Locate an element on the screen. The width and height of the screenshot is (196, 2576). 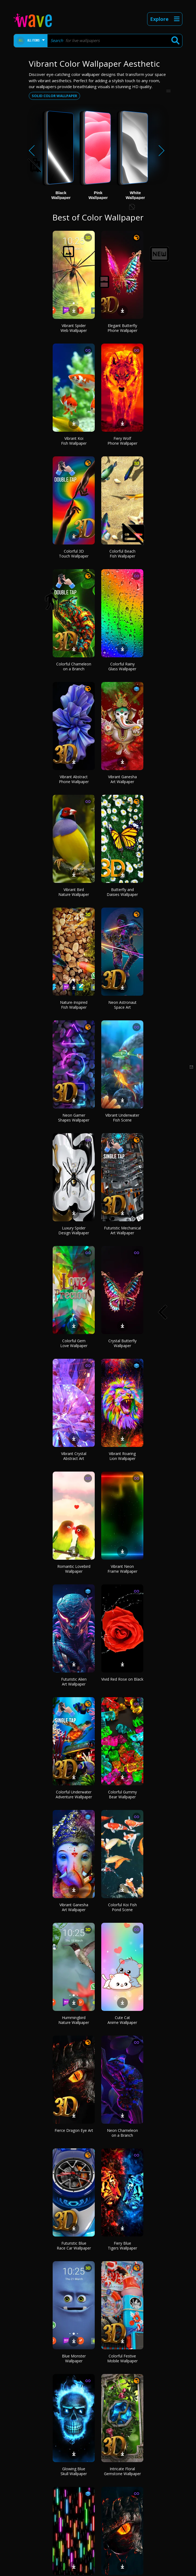
view original image without cropping is located at coordinates (68, 251).